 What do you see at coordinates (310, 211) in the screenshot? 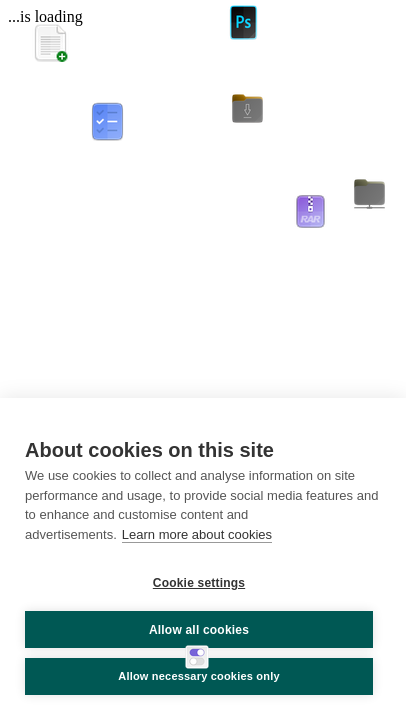
I see `a compressed RAR archive file` at bounding box center [310, 211].